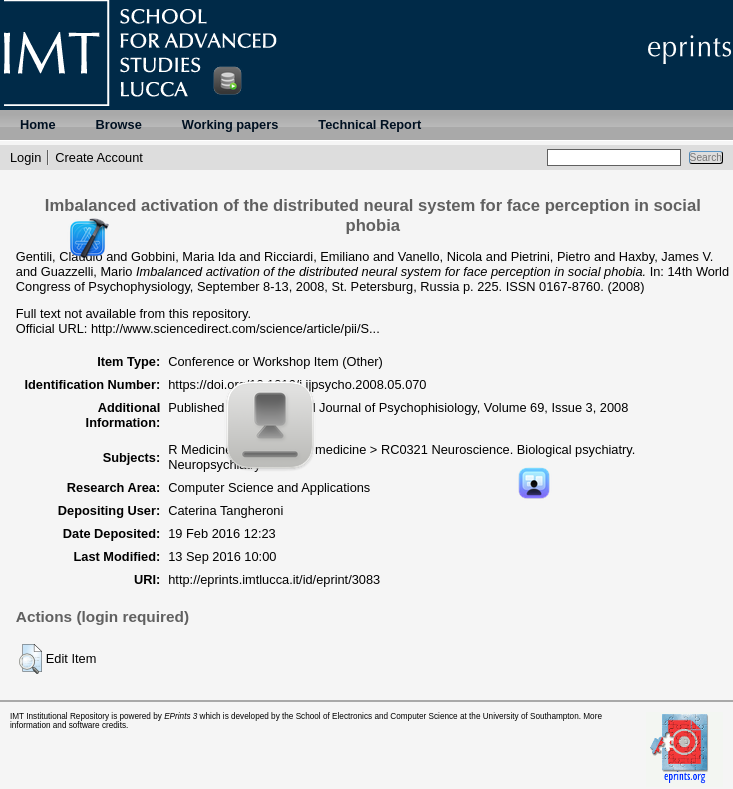  I want to click on open the screen sharing app, so click(534, 483).